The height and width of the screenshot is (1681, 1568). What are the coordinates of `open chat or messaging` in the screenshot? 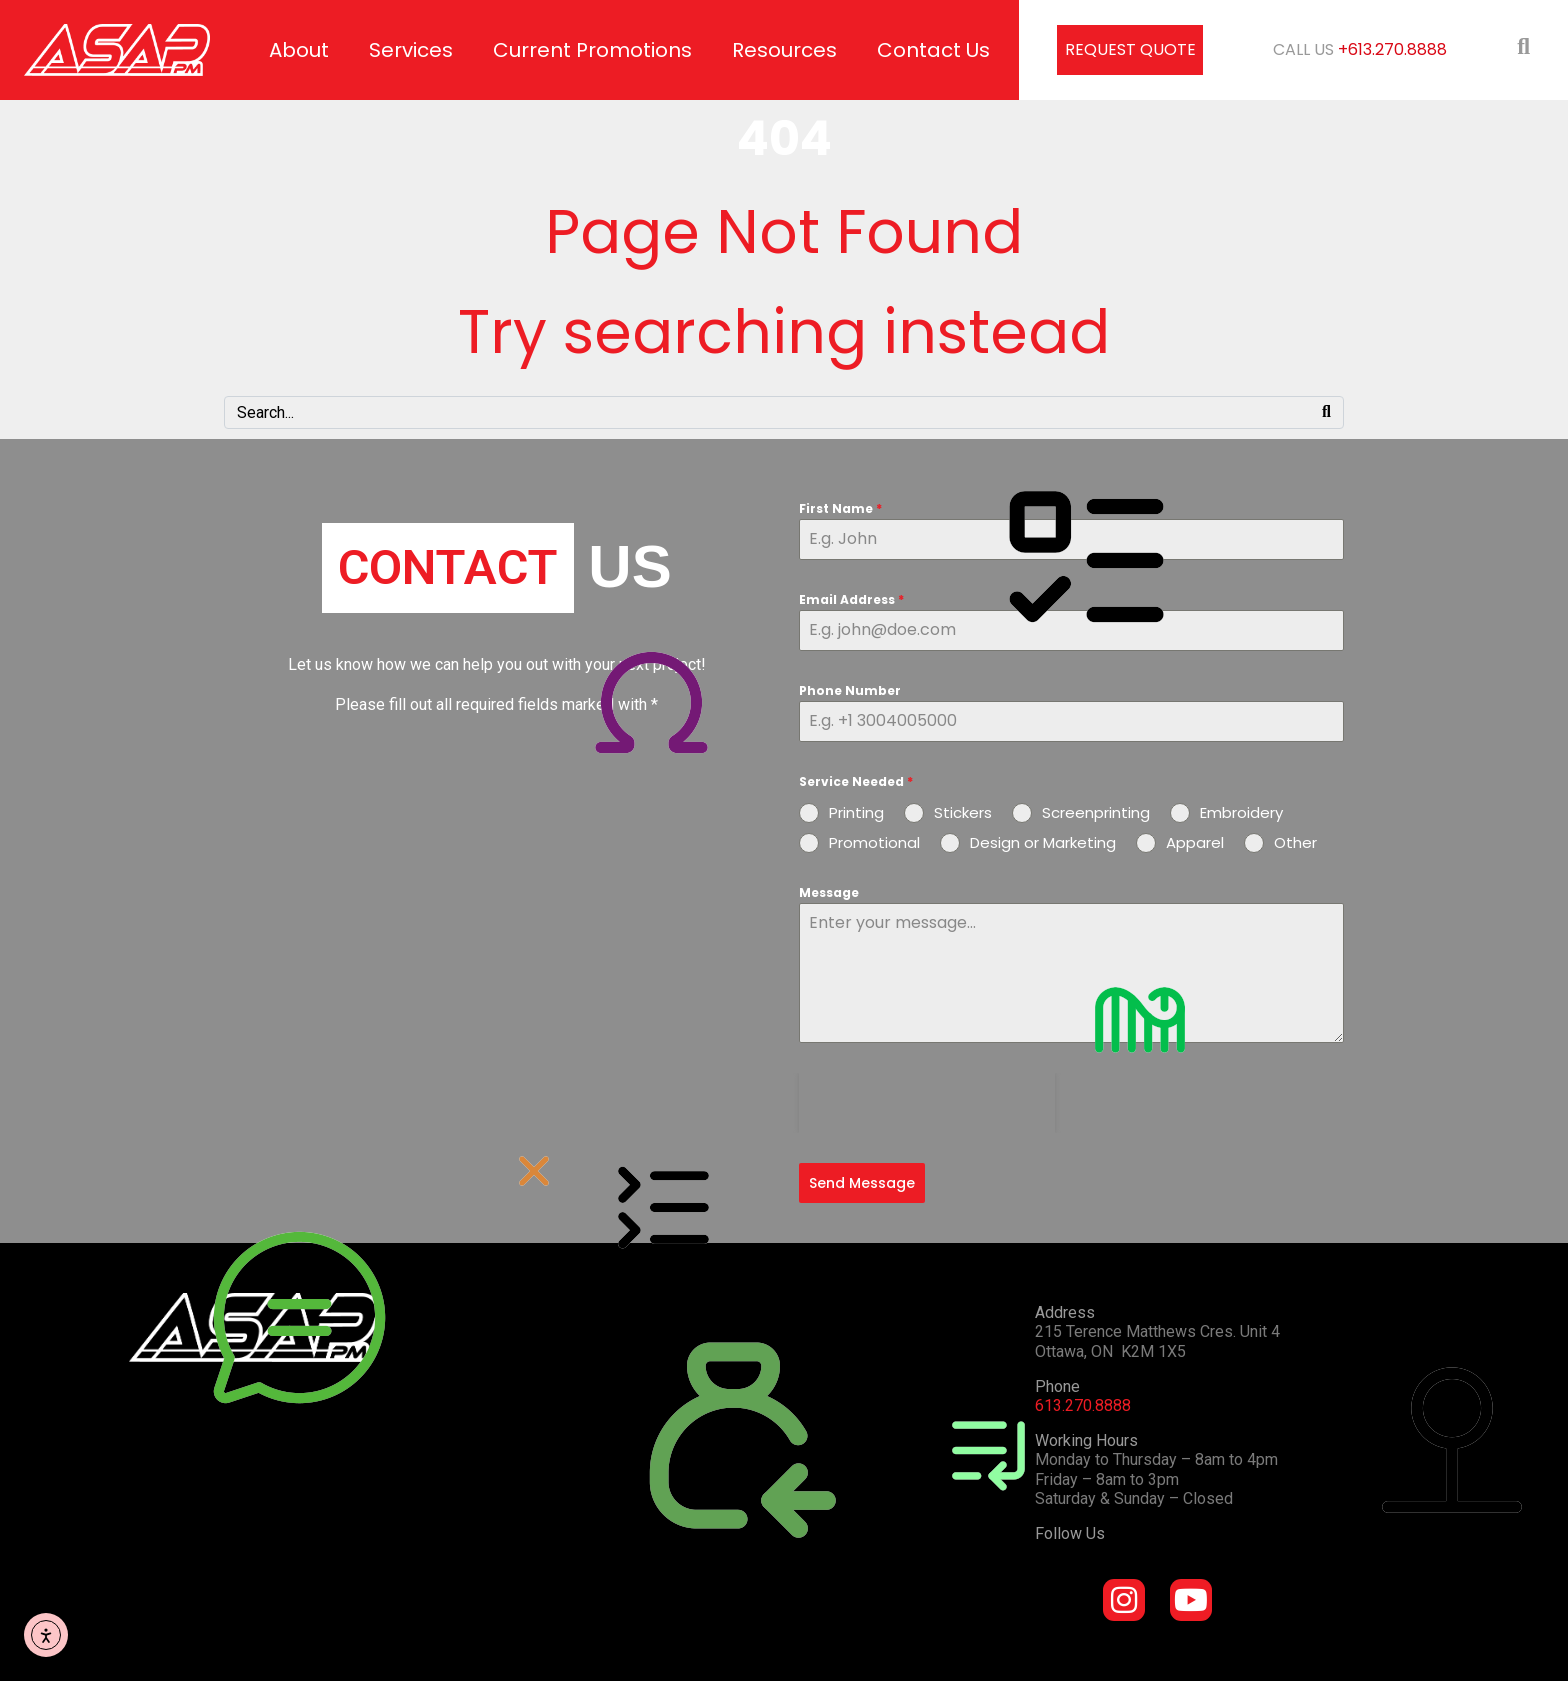 It's located at (299, 1317).